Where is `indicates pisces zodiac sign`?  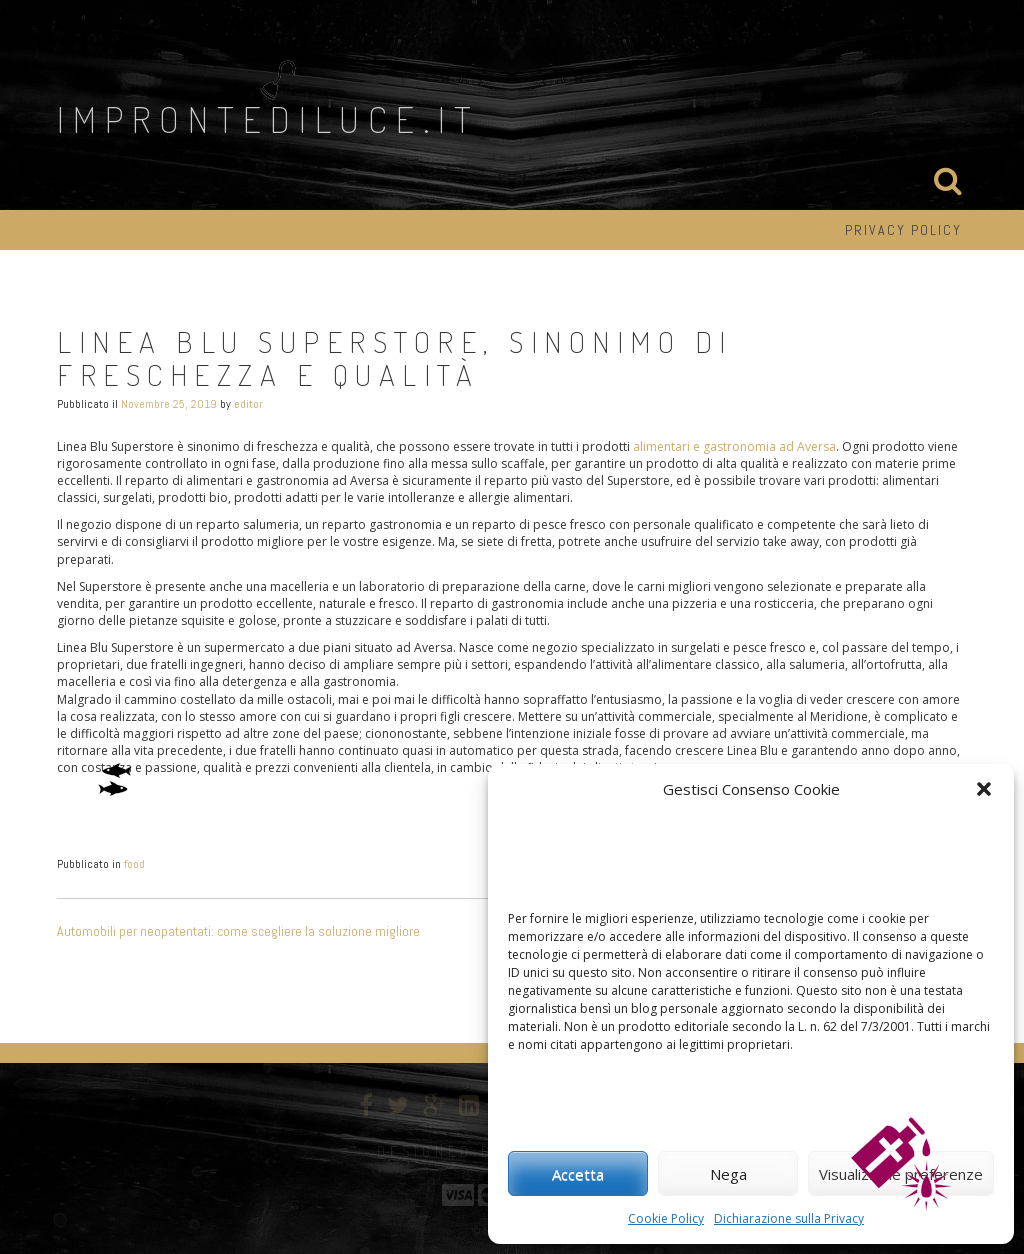
indicates pisces zodiac sign is located at coordinates (115, 779).